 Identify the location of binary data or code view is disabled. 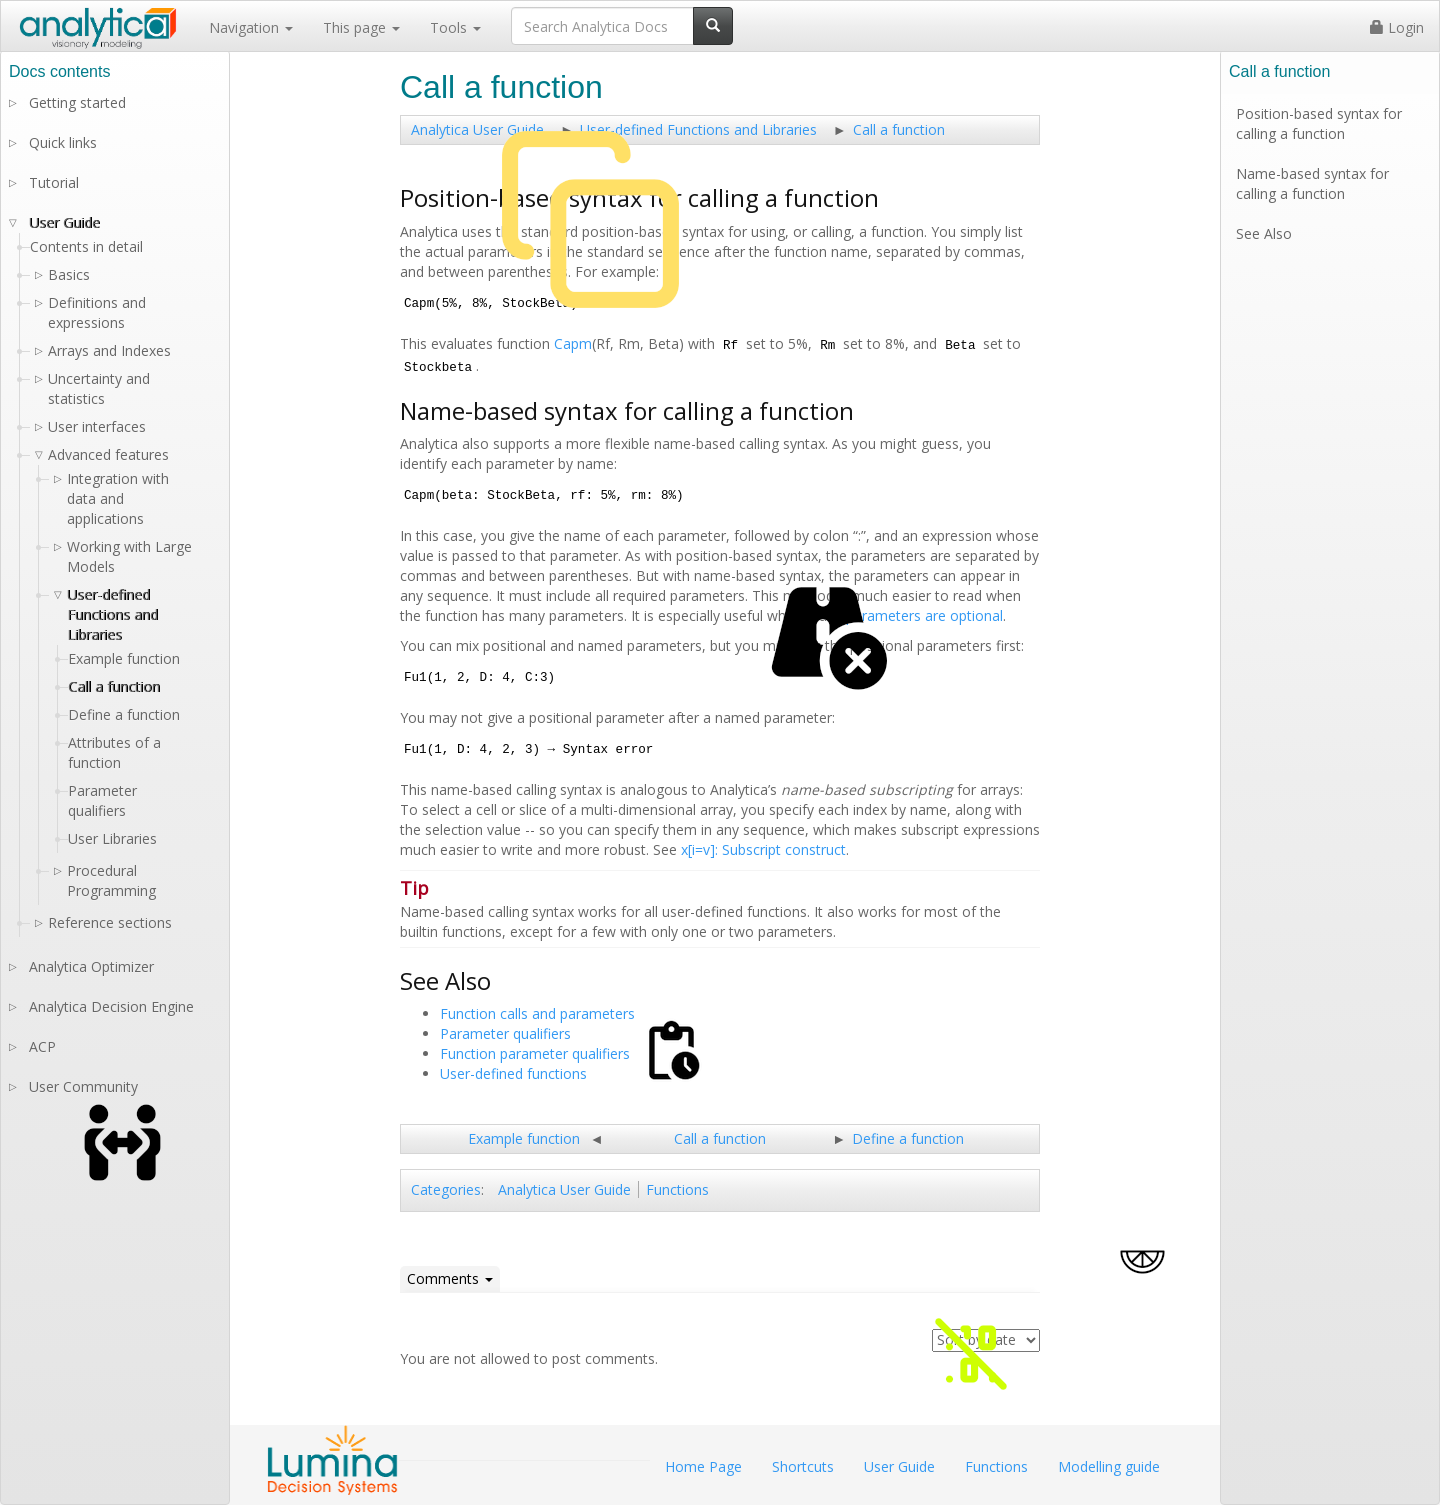
(971, 1354).